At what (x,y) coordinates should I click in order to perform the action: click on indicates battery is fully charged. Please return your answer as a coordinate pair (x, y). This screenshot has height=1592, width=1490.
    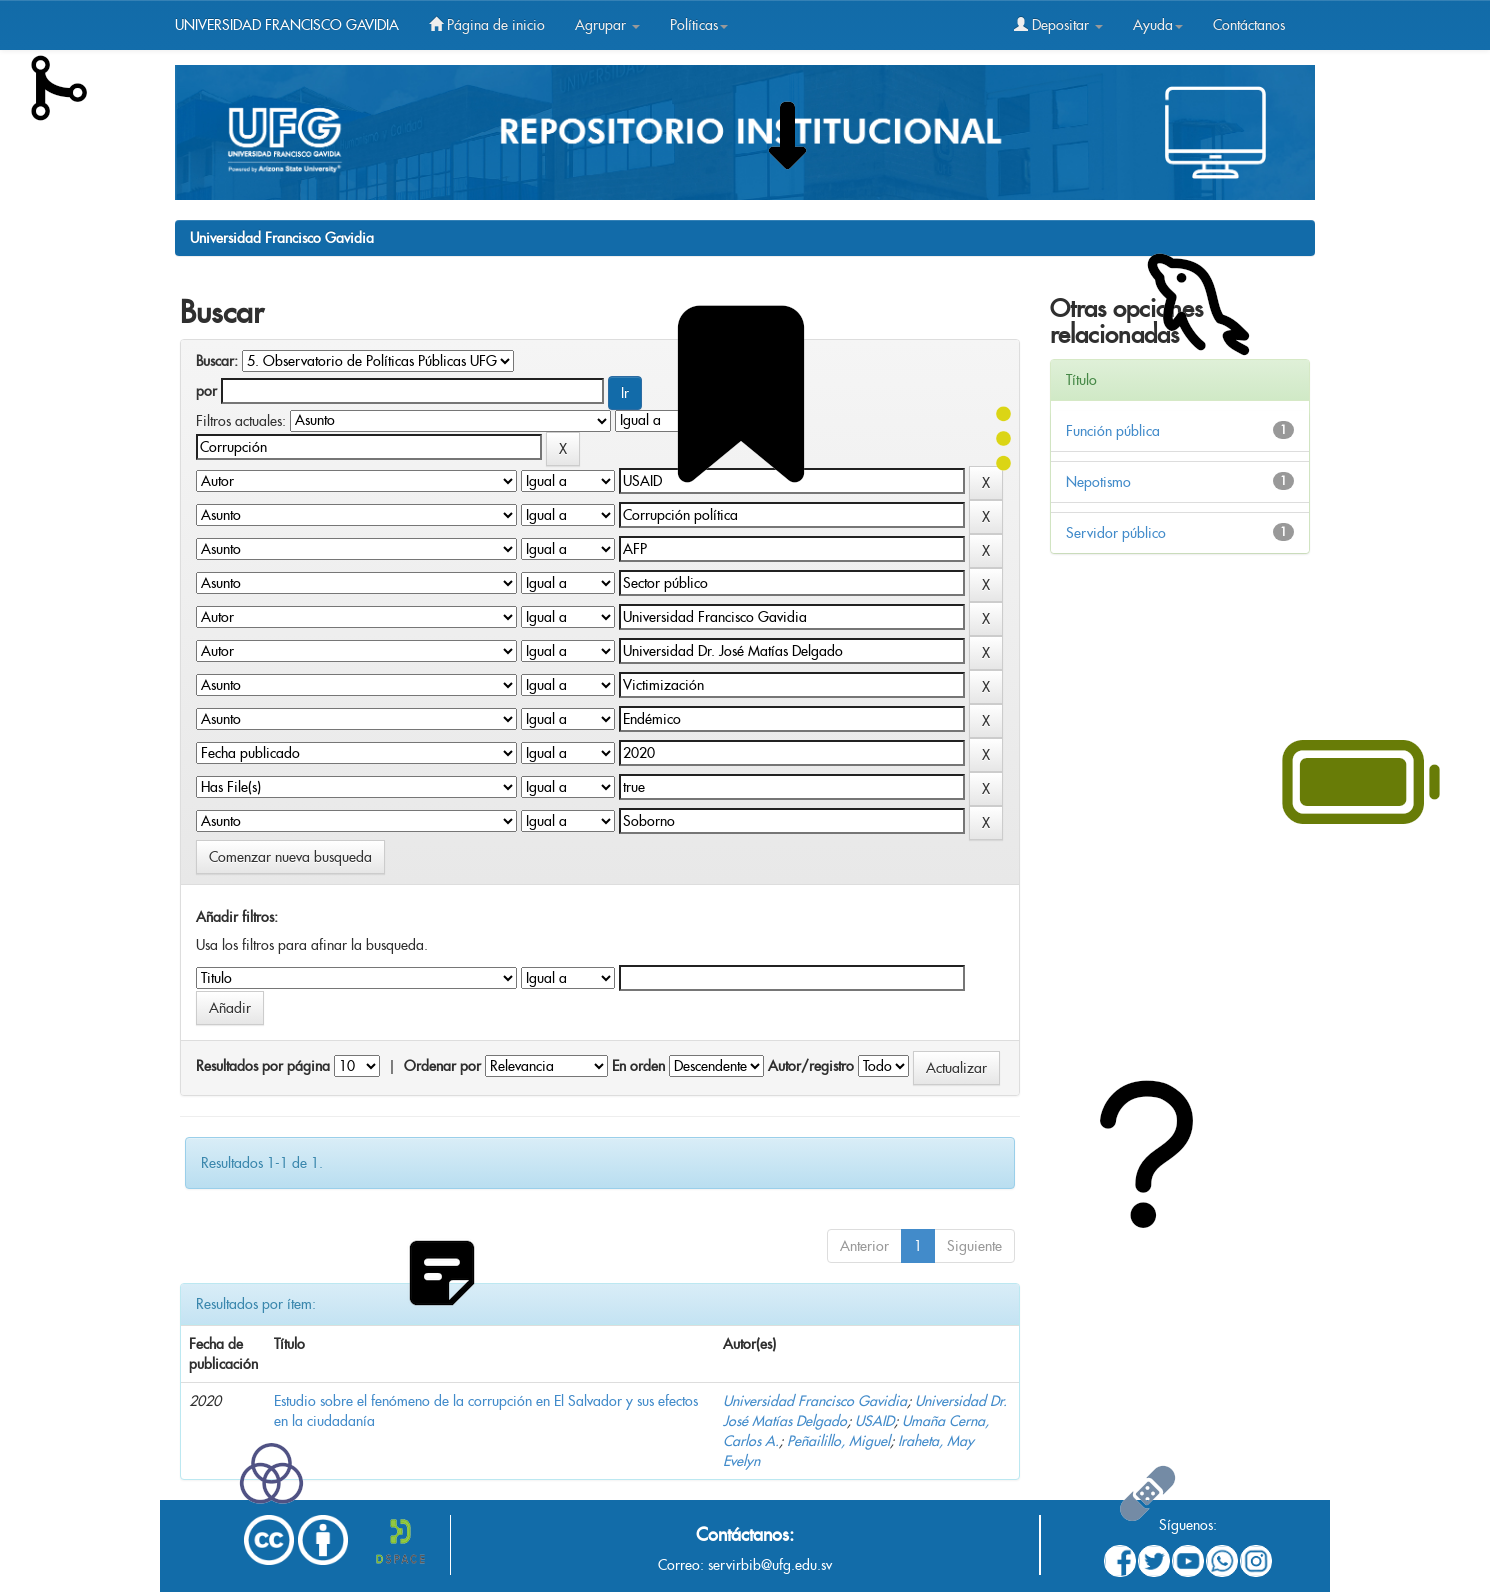
    Looking at the image, I should click on (1361, 782).